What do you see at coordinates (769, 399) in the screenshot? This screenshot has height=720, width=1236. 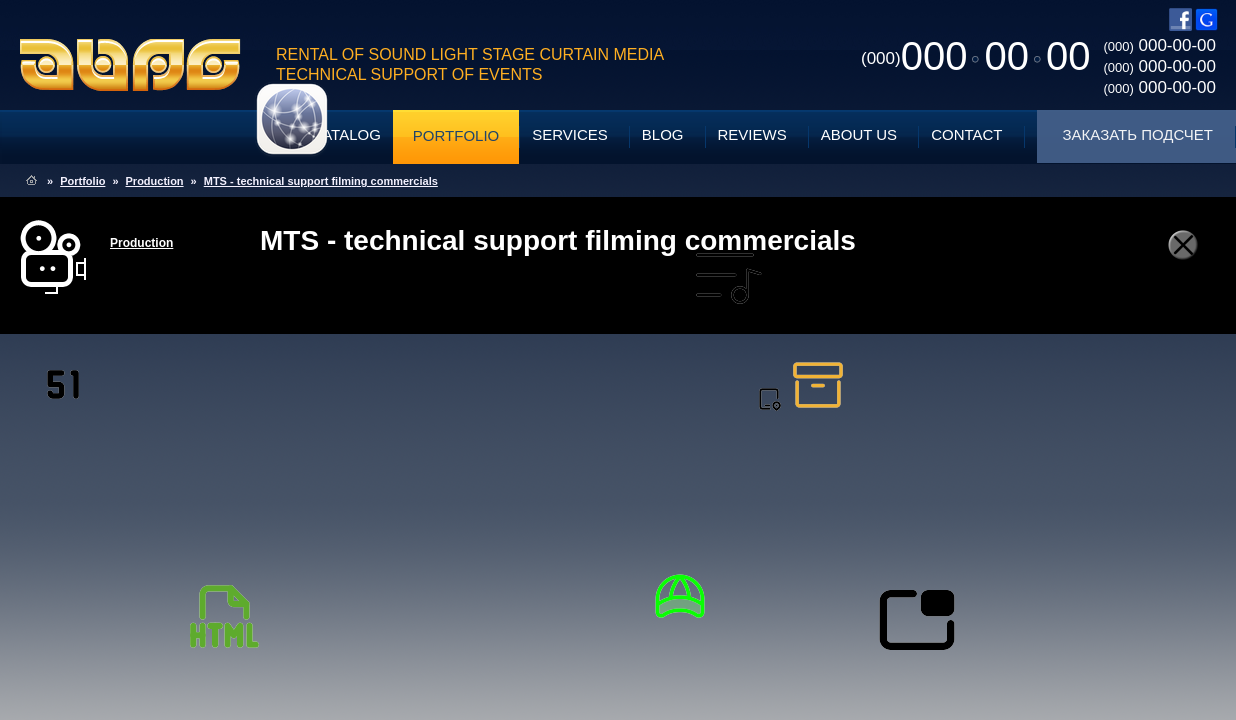 I see `pin a location on your tablet device` at bounding box center [769, 399].